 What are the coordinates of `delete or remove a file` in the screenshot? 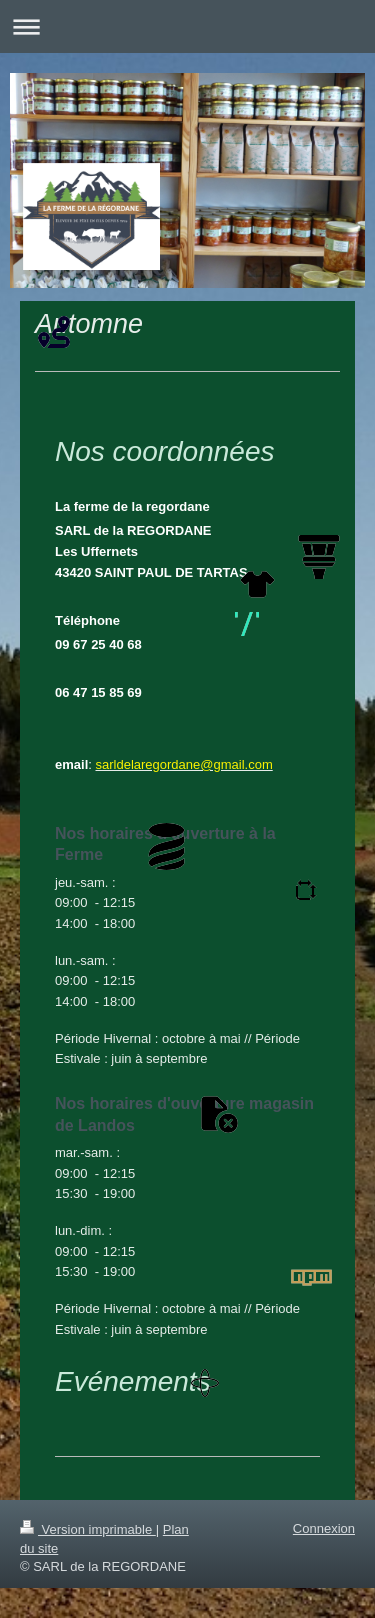 It's located at (218, 1113).